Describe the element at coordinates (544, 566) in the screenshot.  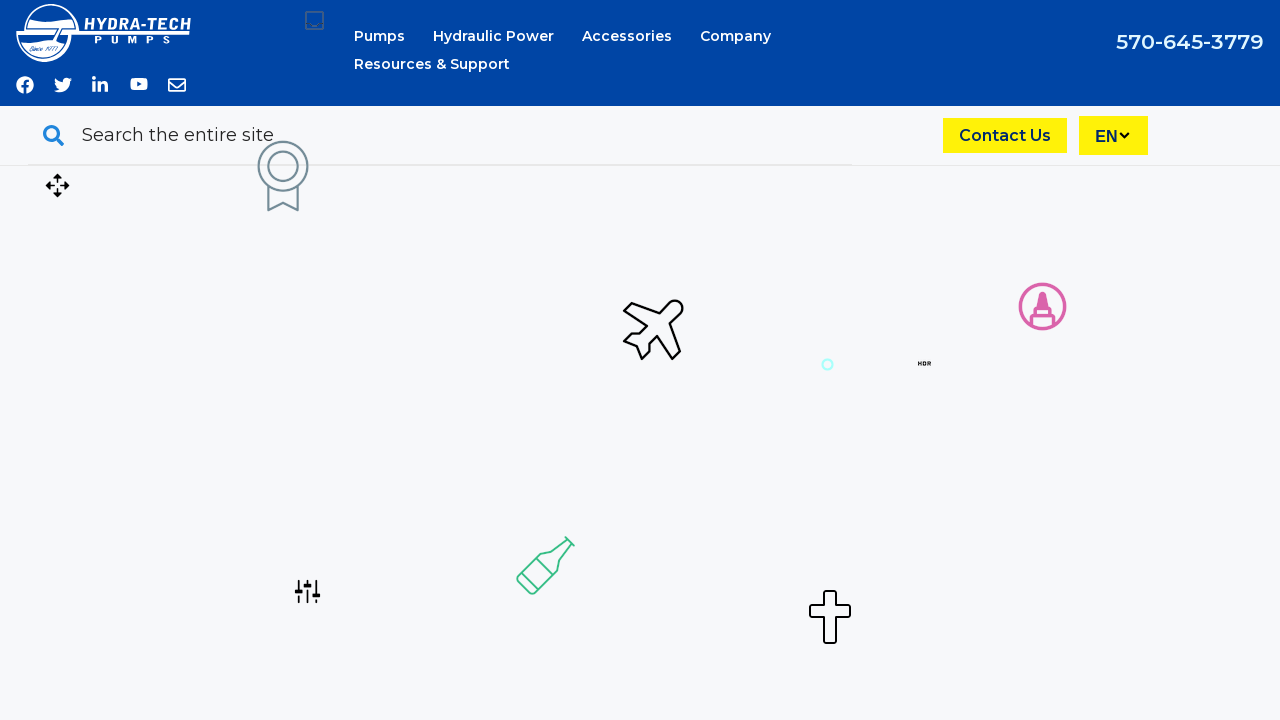
I see `browse beer or beverage options` at that location.